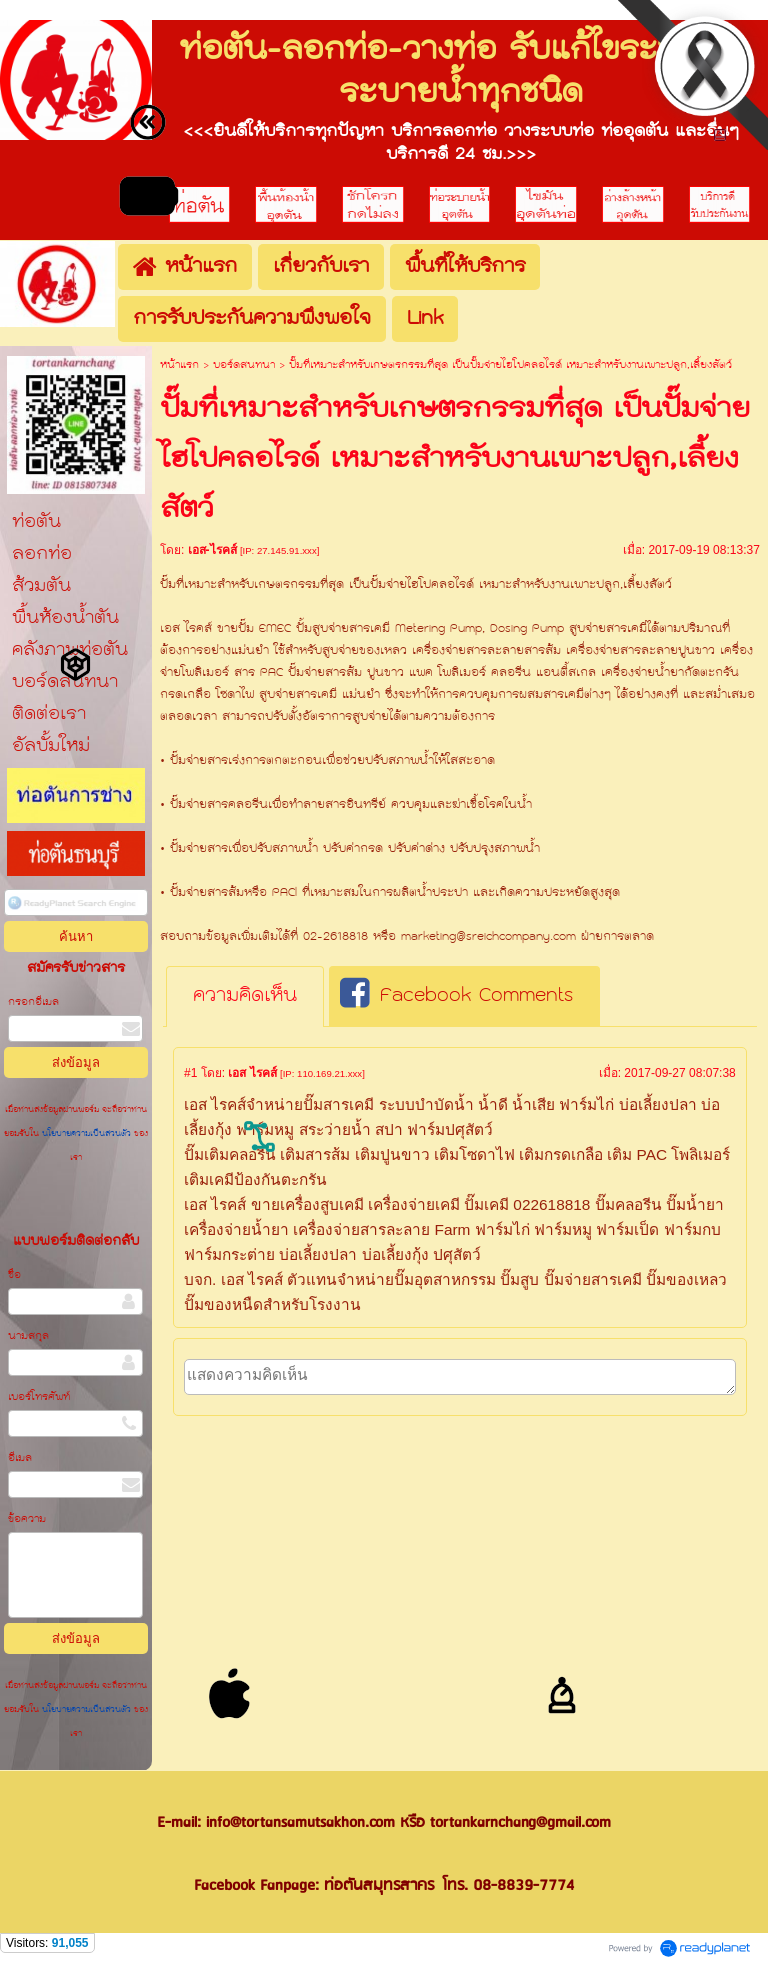 The width and height of the screenshot is (768, 1973). Describe the element at coordinates (259, 1136) in the screenshot. I see `edit bezier curve handles` at that location.